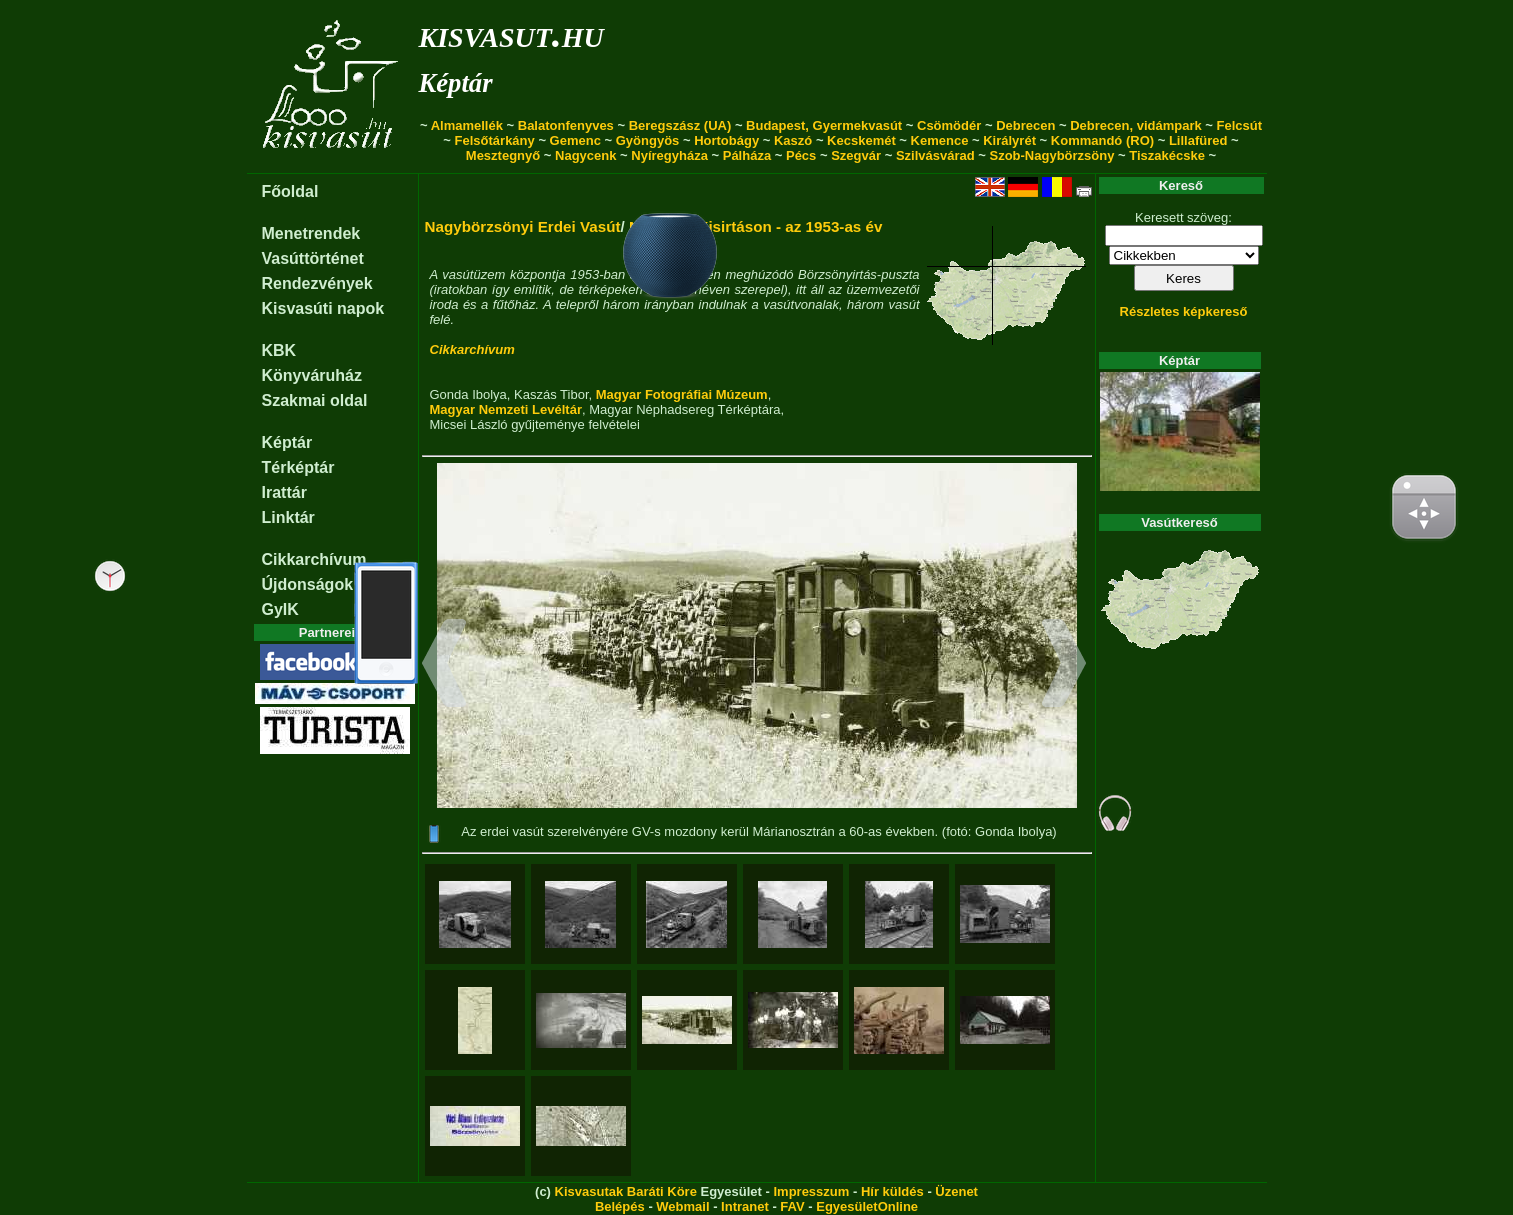 The height and width of the screenshot is (1215, 1513). Describe the element at coordinates (1115, 813) in the screenshot. I see `bluetooth headphones connected` at that location.